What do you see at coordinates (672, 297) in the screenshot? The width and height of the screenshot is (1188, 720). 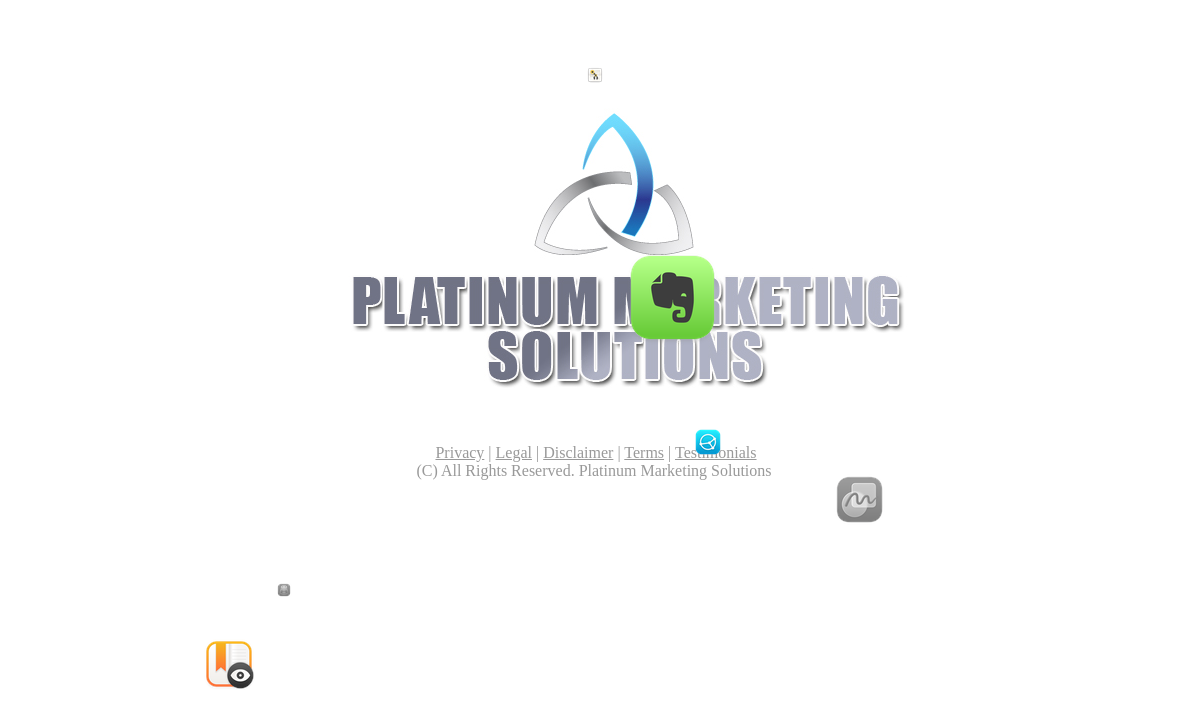 I see `open evernote note-taking app` at bounding box center [672, 297].